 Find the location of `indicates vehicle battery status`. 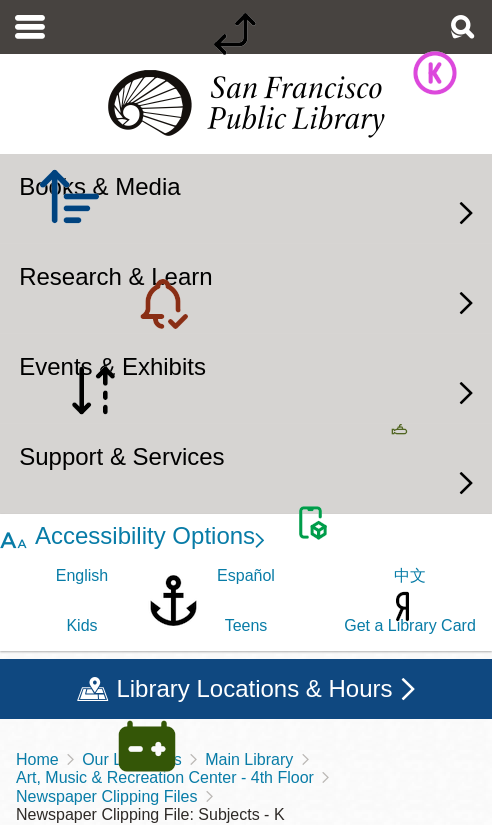

indicates vehicle battery status is located at coordinates (147, 749).